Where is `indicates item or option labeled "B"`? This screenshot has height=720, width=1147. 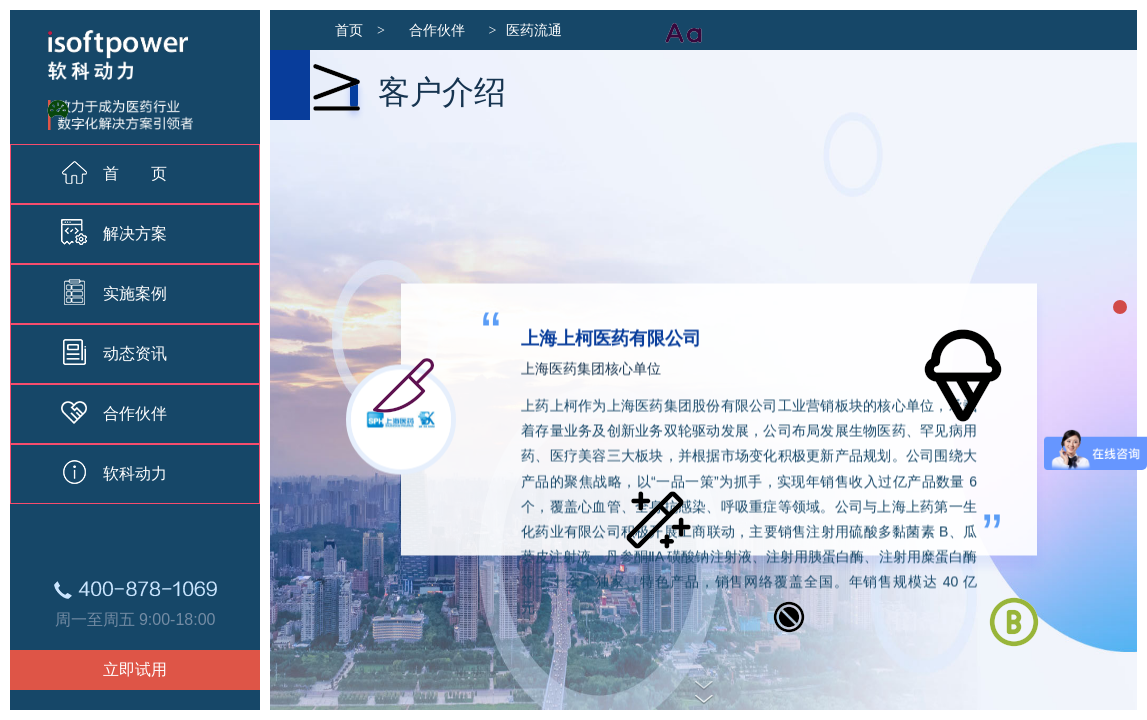
indicates item or option labeled "B" is located at coordinates (1014, 622).